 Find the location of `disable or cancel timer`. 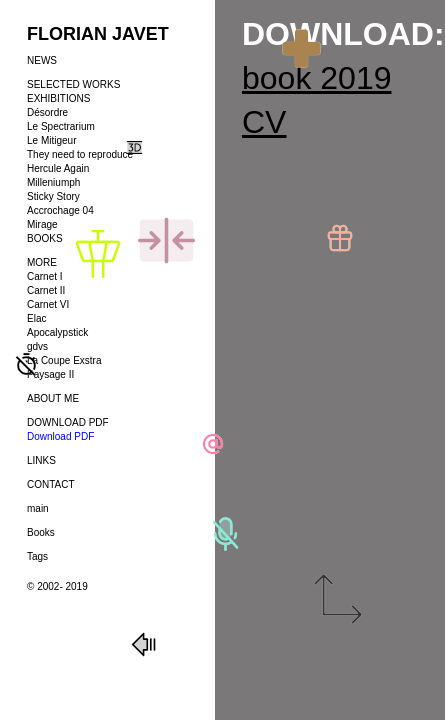

disable or cancel timer is located at coordinates (26, 364).